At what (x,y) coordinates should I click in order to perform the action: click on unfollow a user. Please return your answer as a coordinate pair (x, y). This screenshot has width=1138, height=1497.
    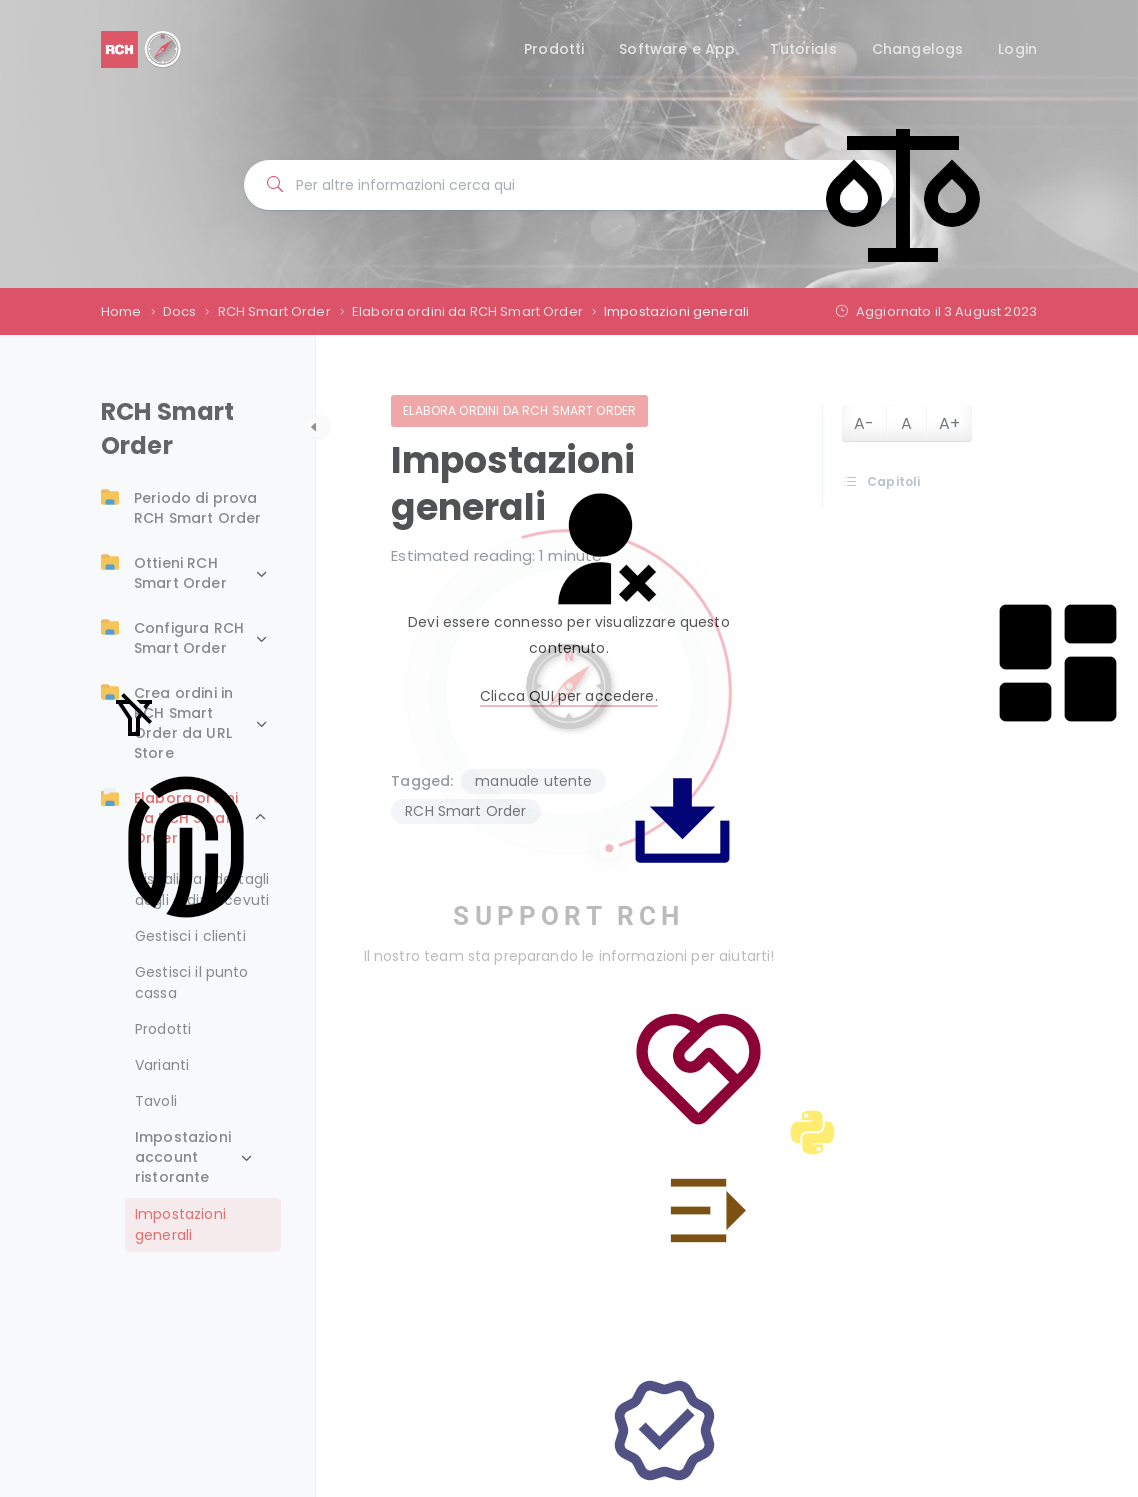
    Looking at the image, I should click on (600, 551).